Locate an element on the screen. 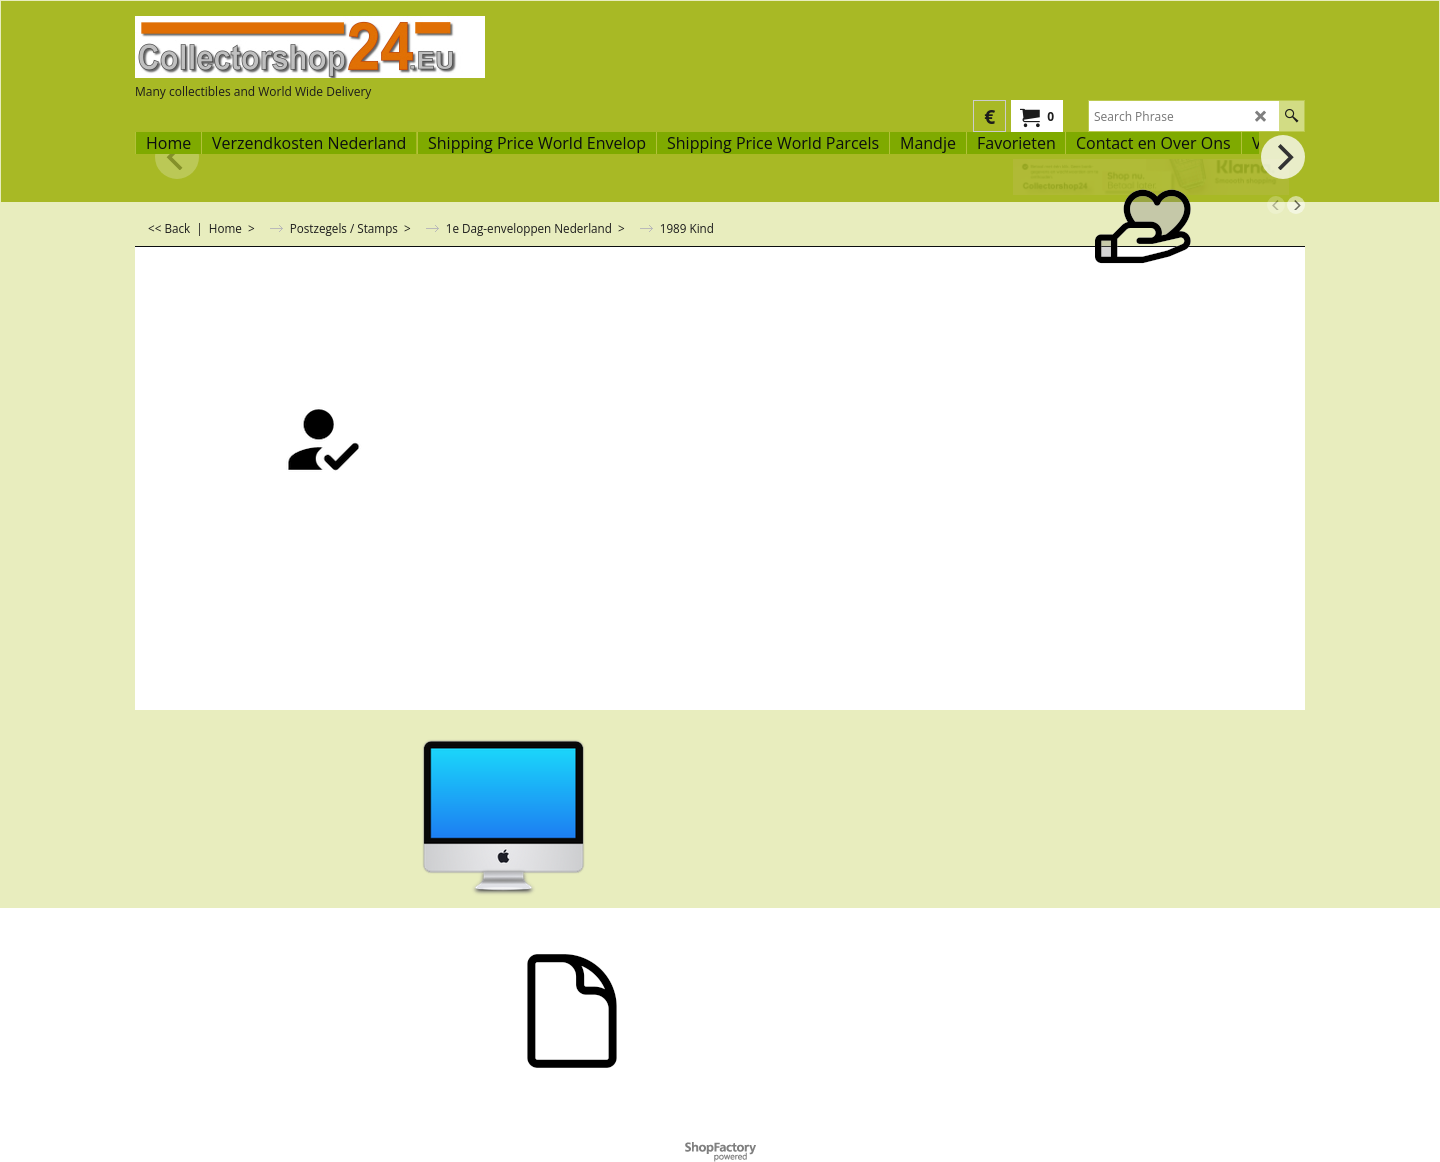 The image size is (1440, 1162). user registration completed successfully is located at coordinates (322, 439).